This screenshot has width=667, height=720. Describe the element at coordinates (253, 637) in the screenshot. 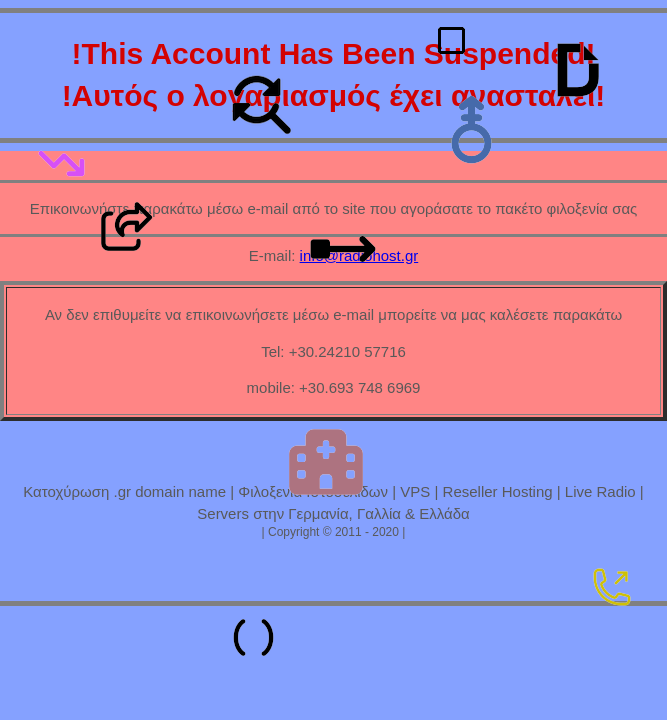

I see `insert parentheses in text or code` at that location.